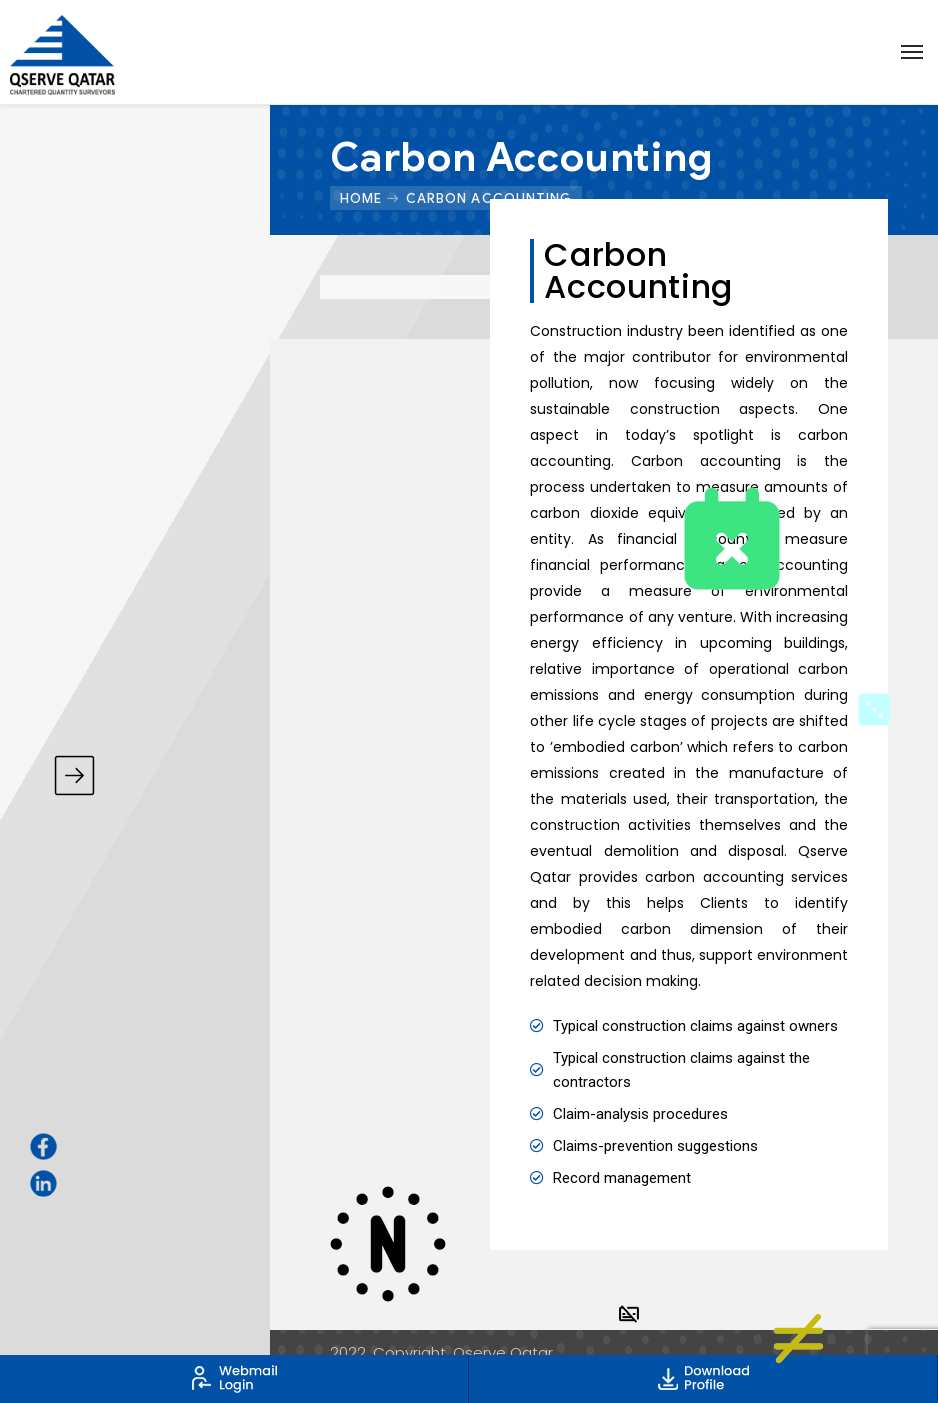 The width and height of the screenshot is (938, 1403). Describe the element at coordinates (629, 1314) in the screenshot. I see `disable subtitles or closed captions` at that location.